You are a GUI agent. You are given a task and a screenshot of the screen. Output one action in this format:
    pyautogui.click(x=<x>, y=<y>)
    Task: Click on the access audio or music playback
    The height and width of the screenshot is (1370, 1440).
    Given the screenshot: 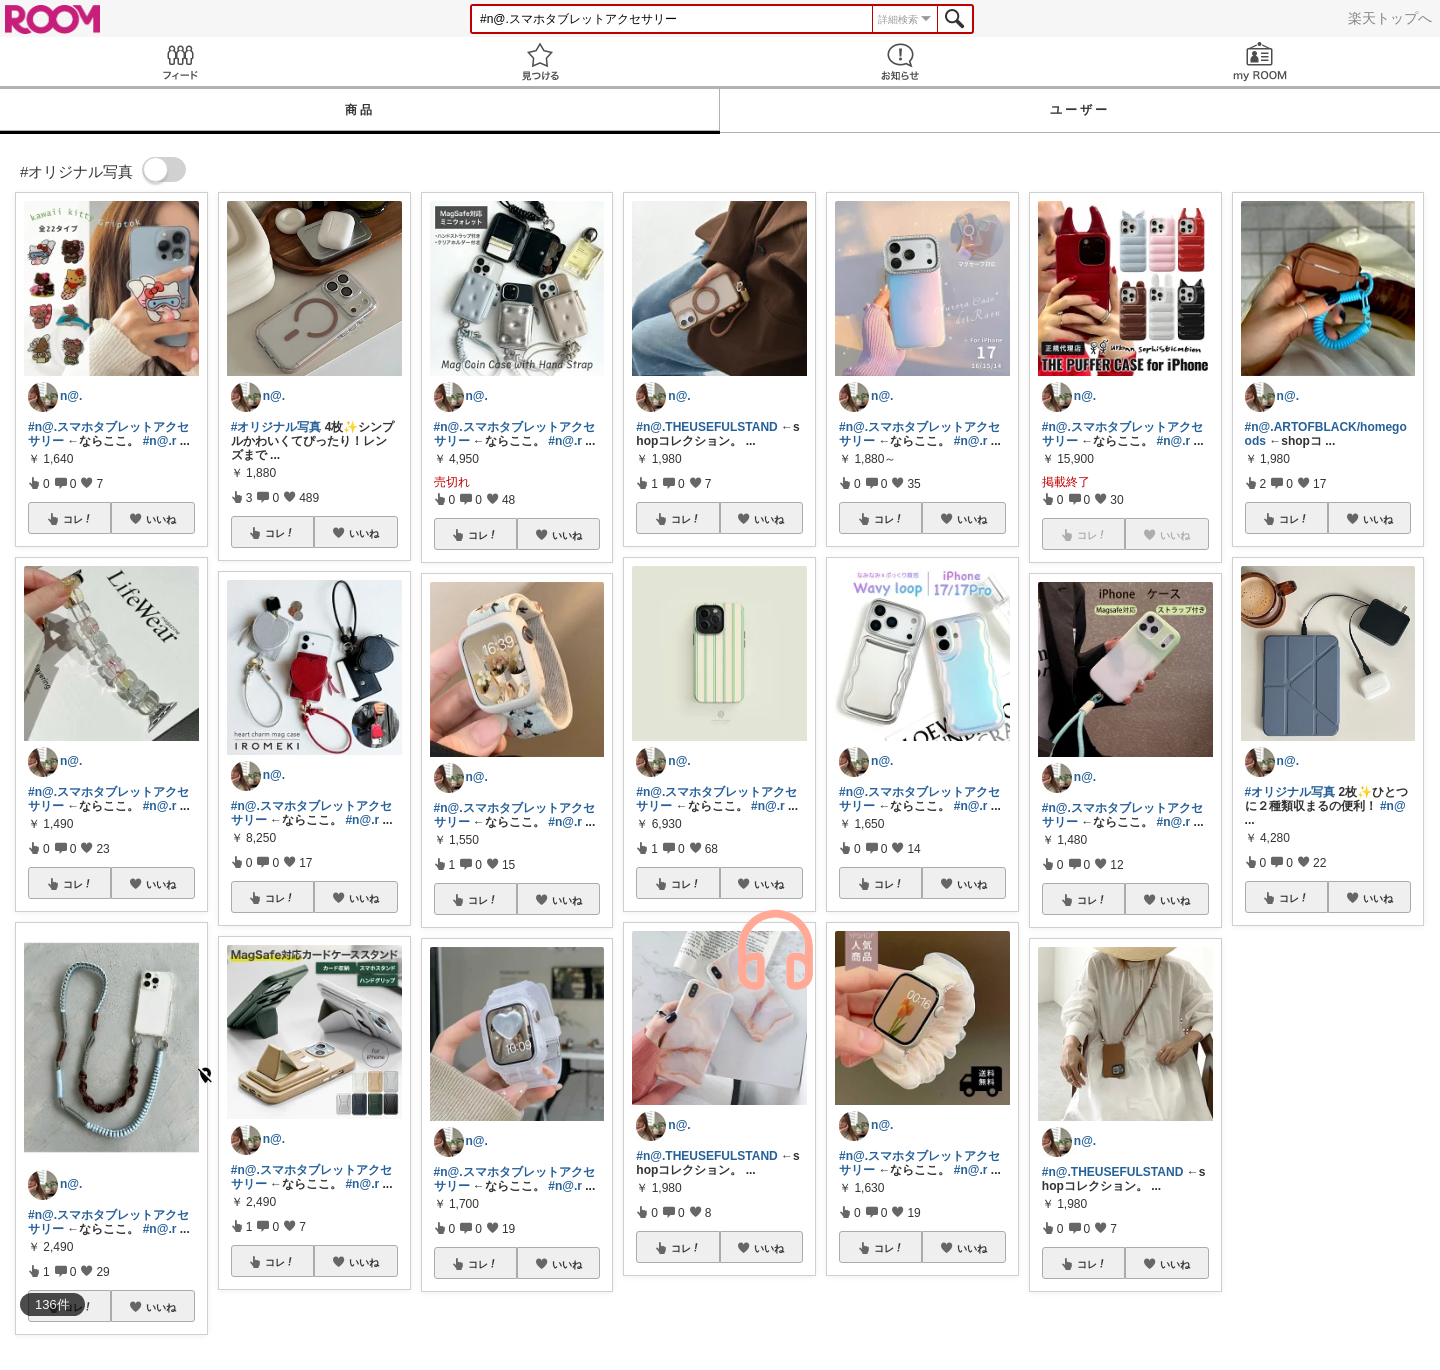 What is the action you would take?
    pyautogui.click(x=775, y=952)
    